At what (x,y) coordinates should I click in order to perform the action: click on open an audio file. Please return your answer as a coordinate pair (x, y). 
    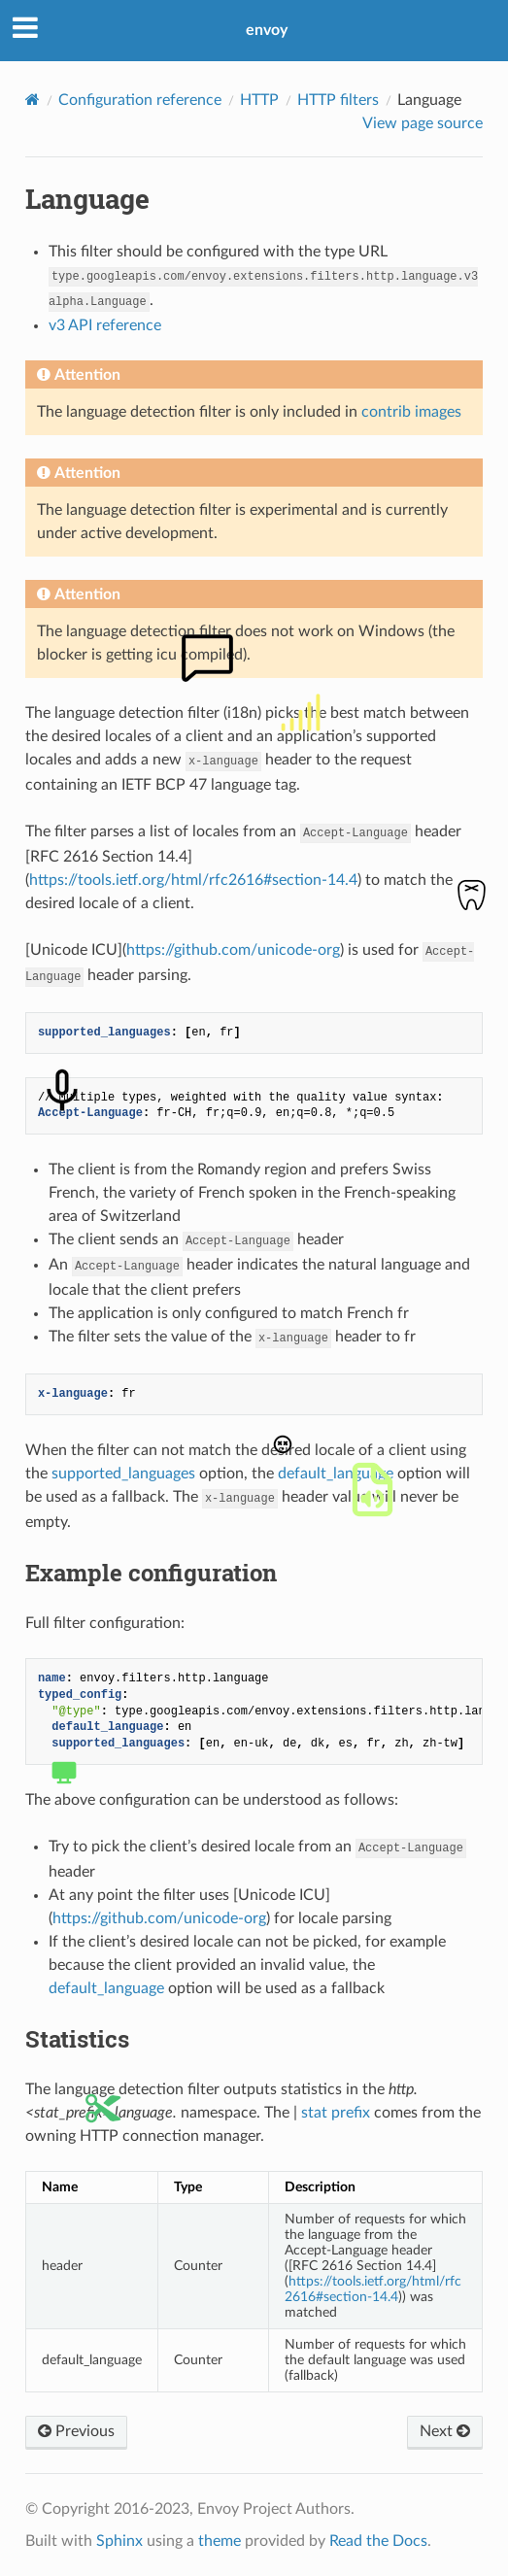
    Looking at the image, I should click on (372, 1489).